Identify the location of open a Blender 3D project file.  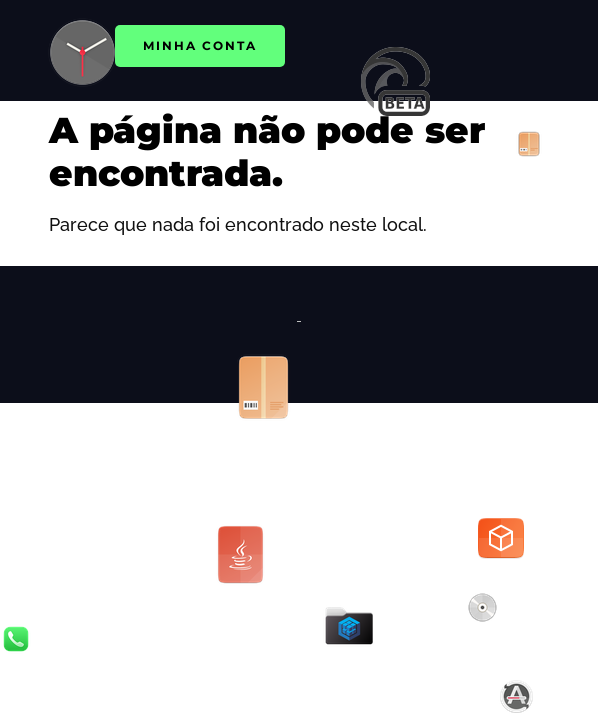
(501, 537).